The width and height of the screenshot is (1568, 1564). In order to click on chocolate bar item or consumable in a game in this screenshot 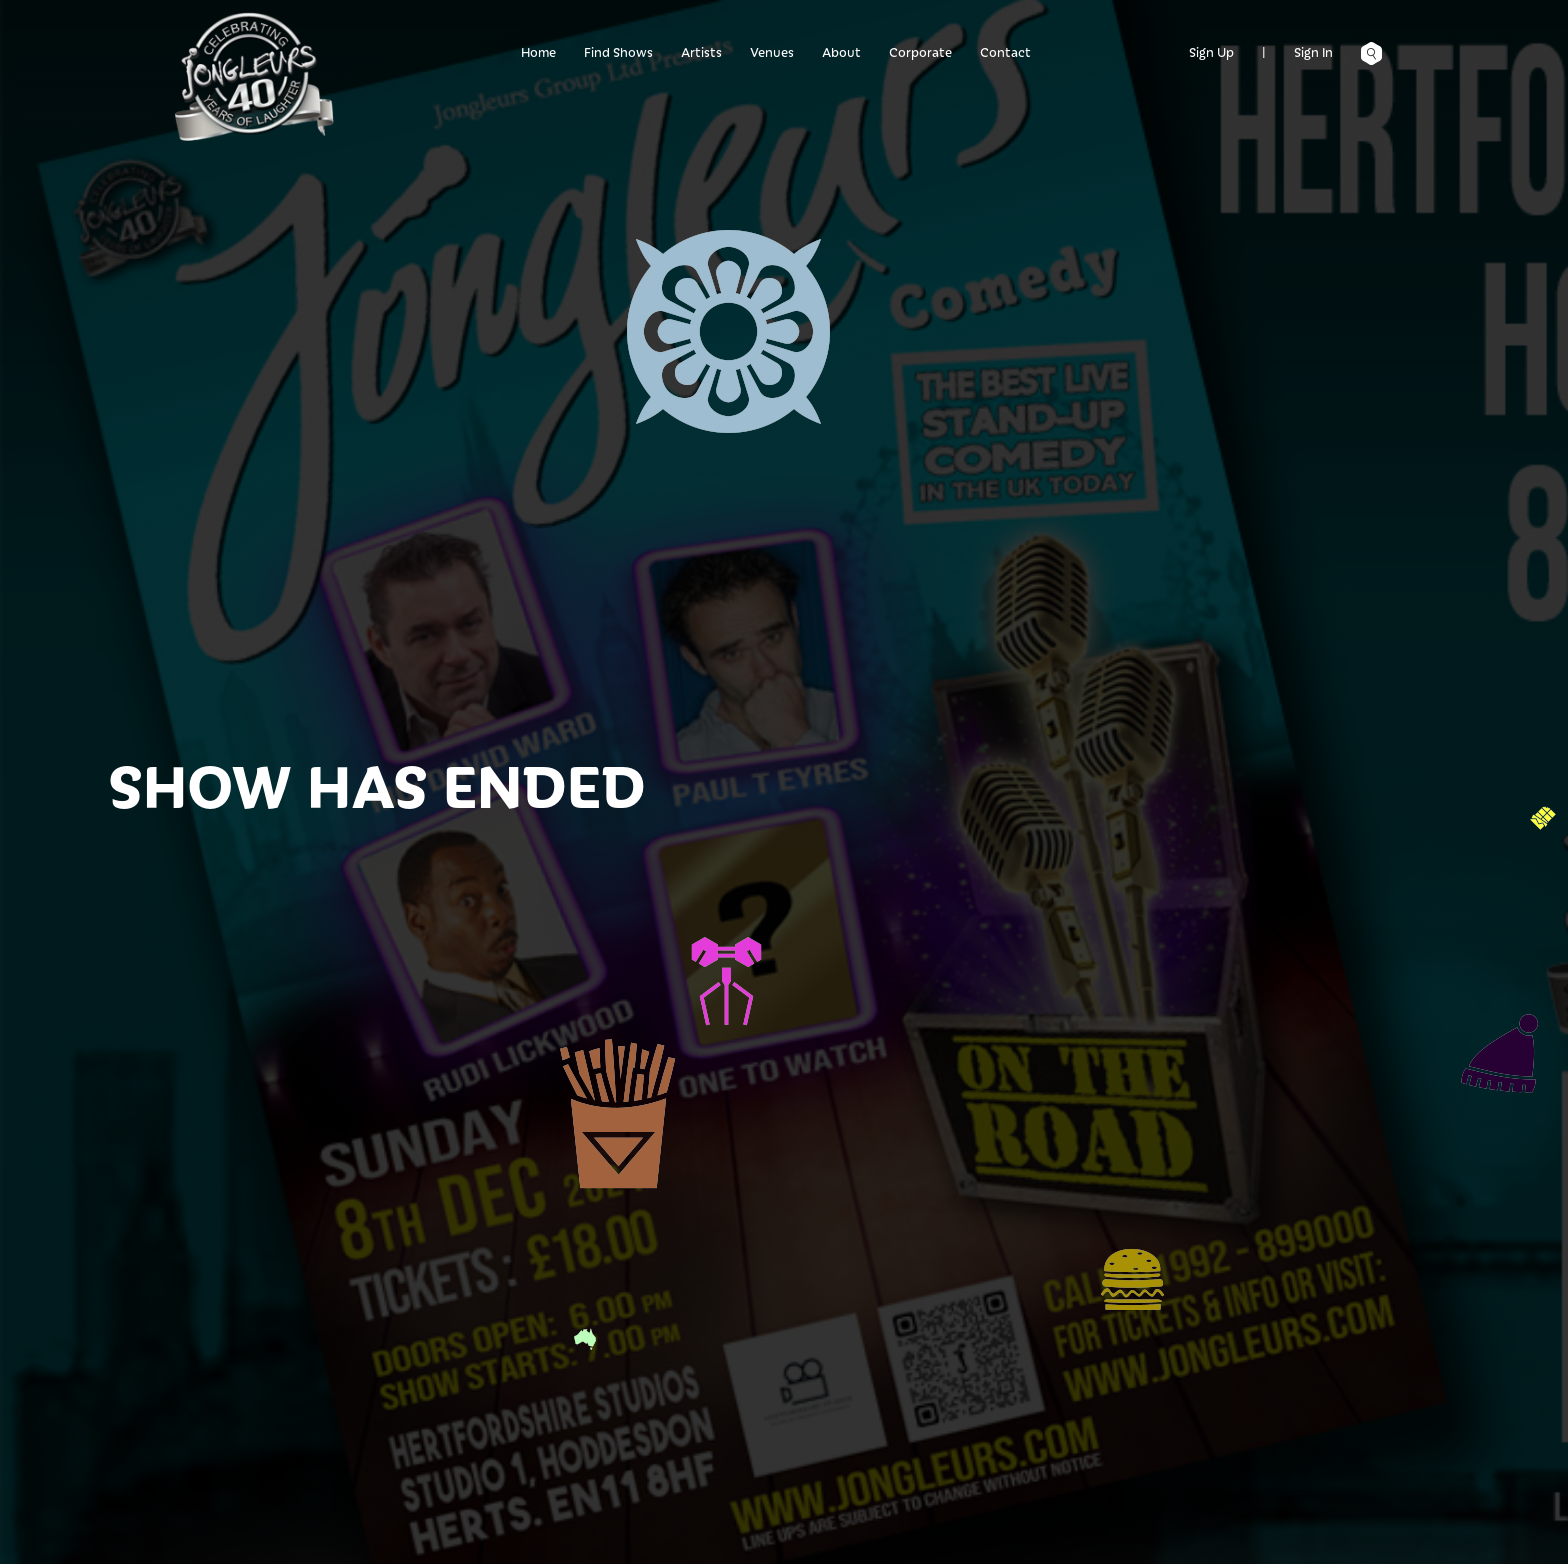, I will do `click(1543, 817)`.